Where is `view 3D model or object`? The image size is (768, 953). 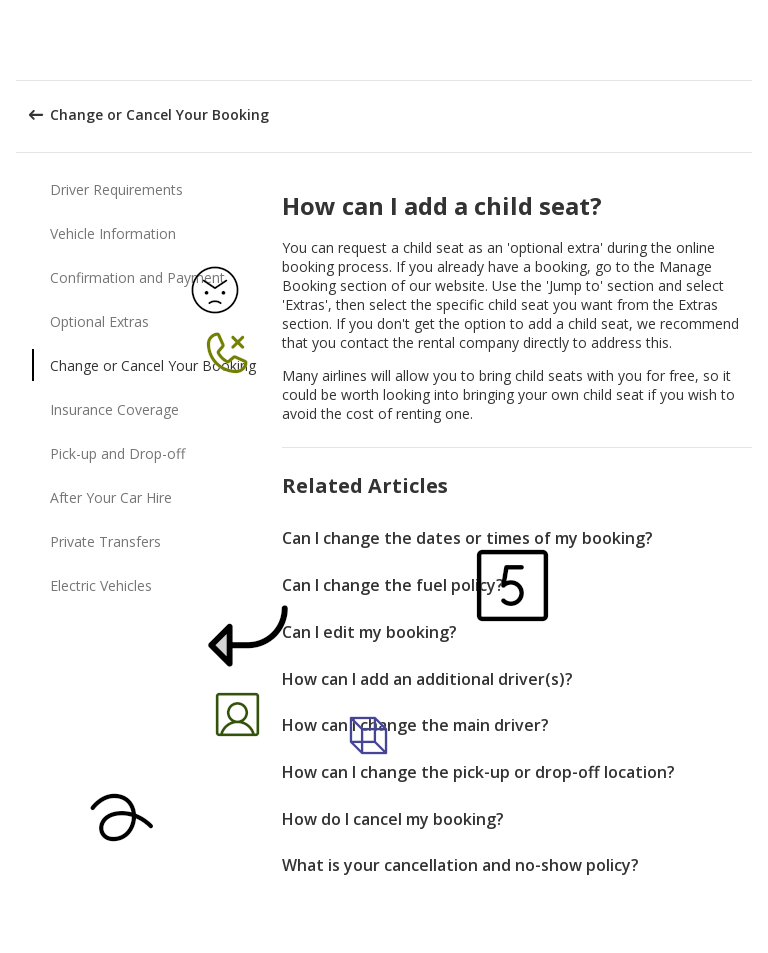 view 3D model or object is located at coordinates (368, 735).